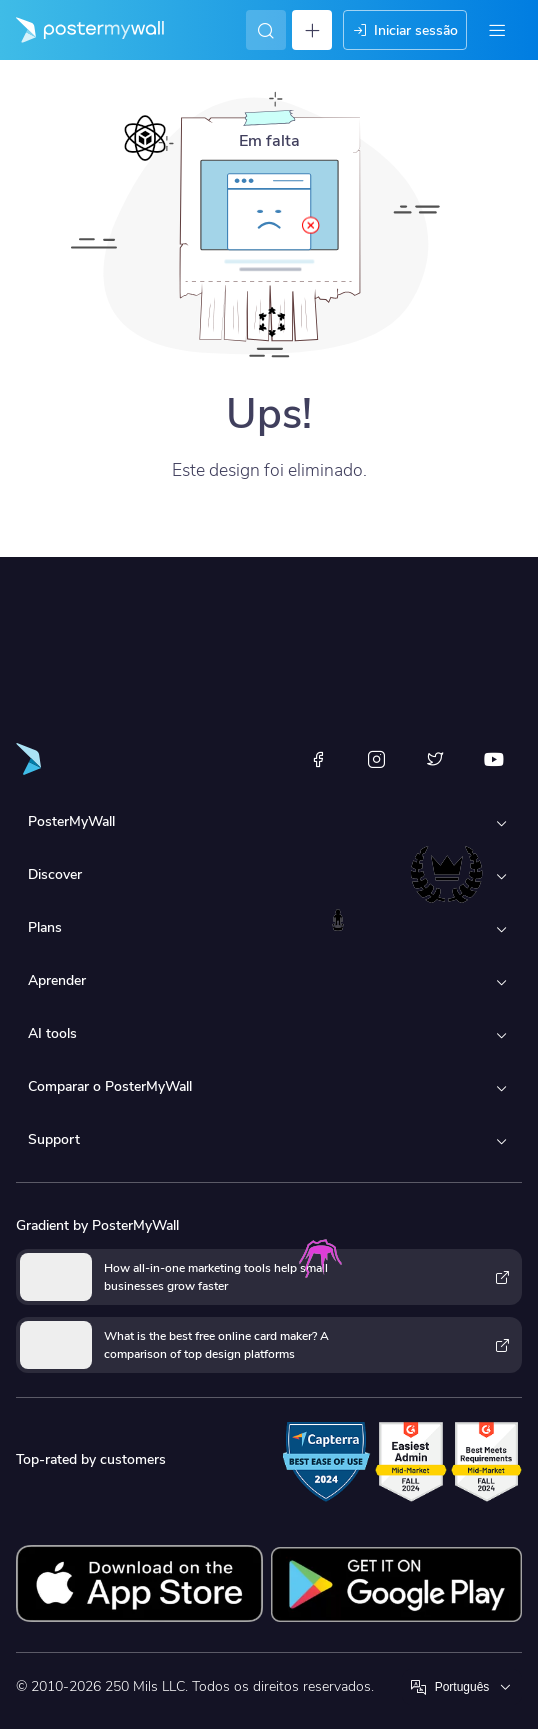  What do you see at coordinates (446, 873) in the screenshot?
I see `view achievements or awards` at bounding box center [446, 873].